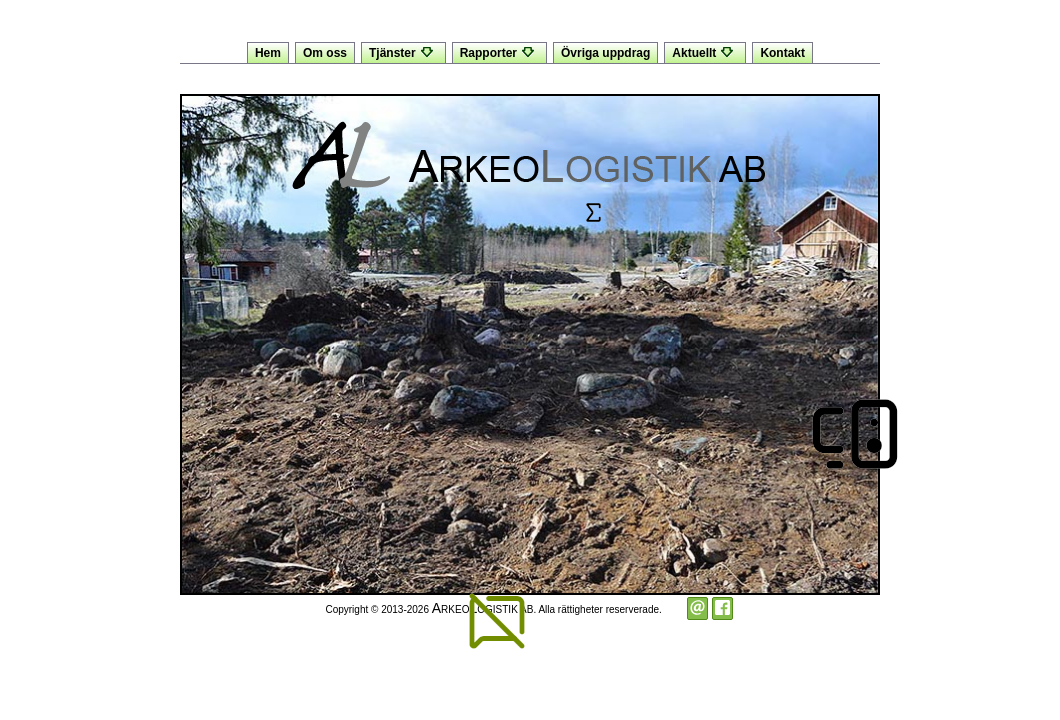 The image size is (1060, 720). What do you see at coordinates (593, 212) in the screenshot?
I see `calculate sum or total` at bounding box center [593, 212].